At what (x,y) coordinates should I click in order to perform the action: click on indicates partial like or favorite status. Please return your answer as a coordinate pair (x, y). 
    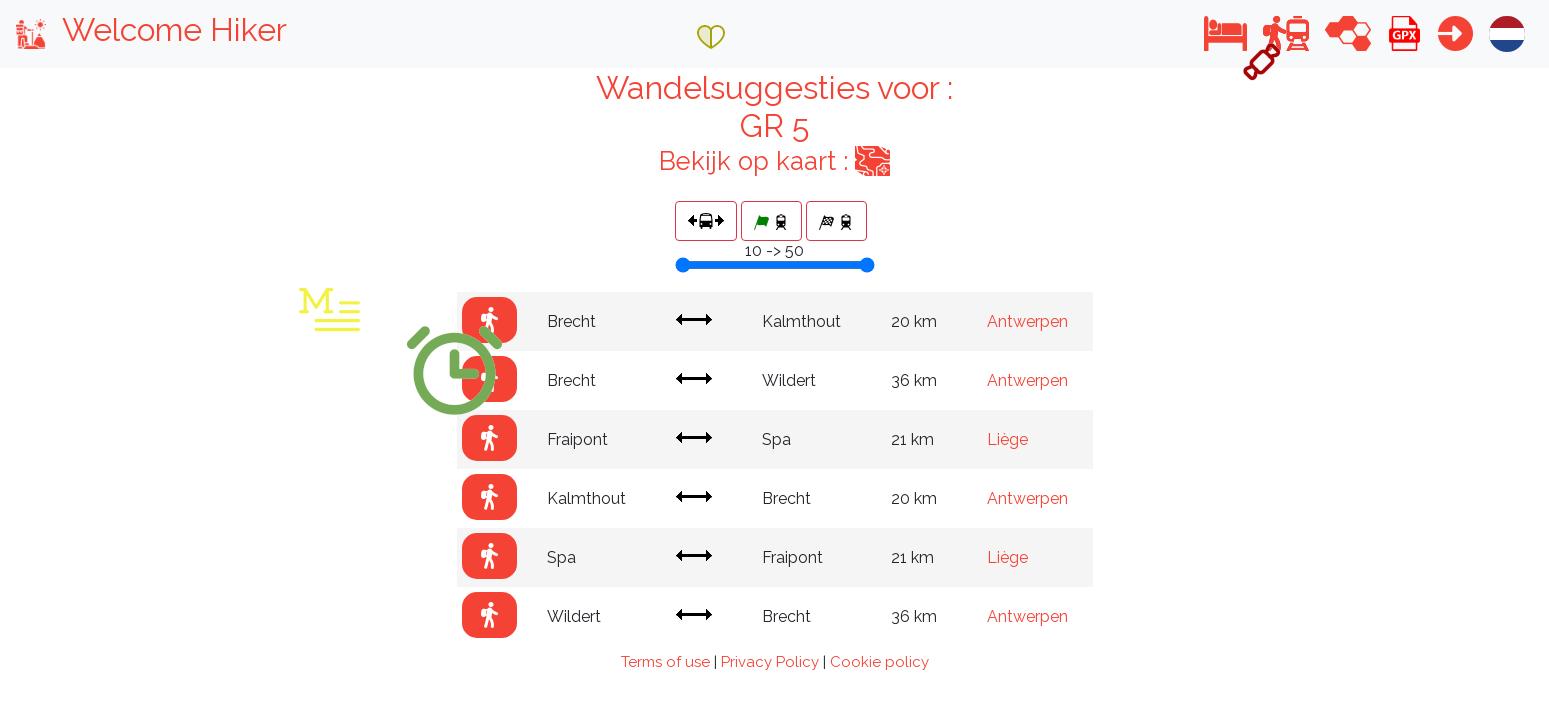
    Looking at the image, I should click on (711, 36).